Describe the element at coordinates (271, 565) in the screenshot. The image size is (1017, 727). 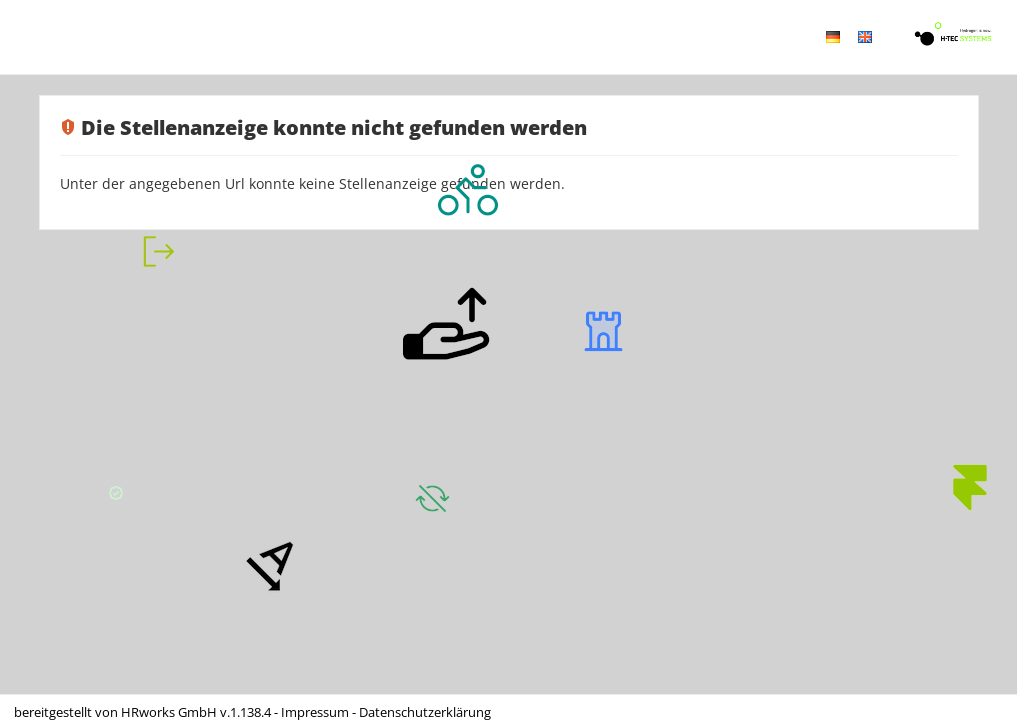
I see `rotate text at a downward angle` at that location.